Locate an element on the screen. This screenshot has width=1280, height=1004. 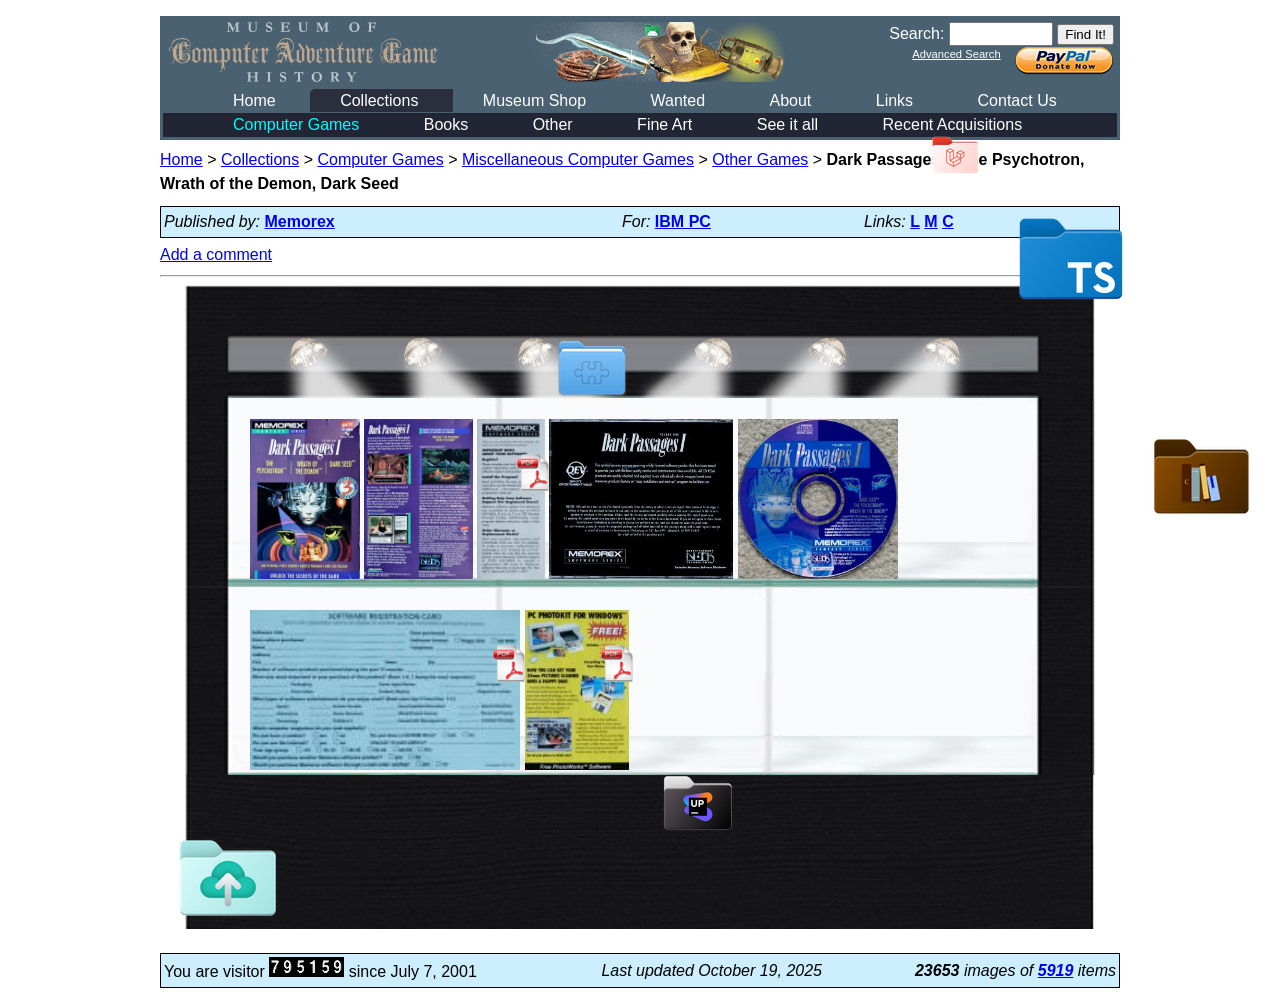
open android-related files folder is located at coordinates (652, 30).